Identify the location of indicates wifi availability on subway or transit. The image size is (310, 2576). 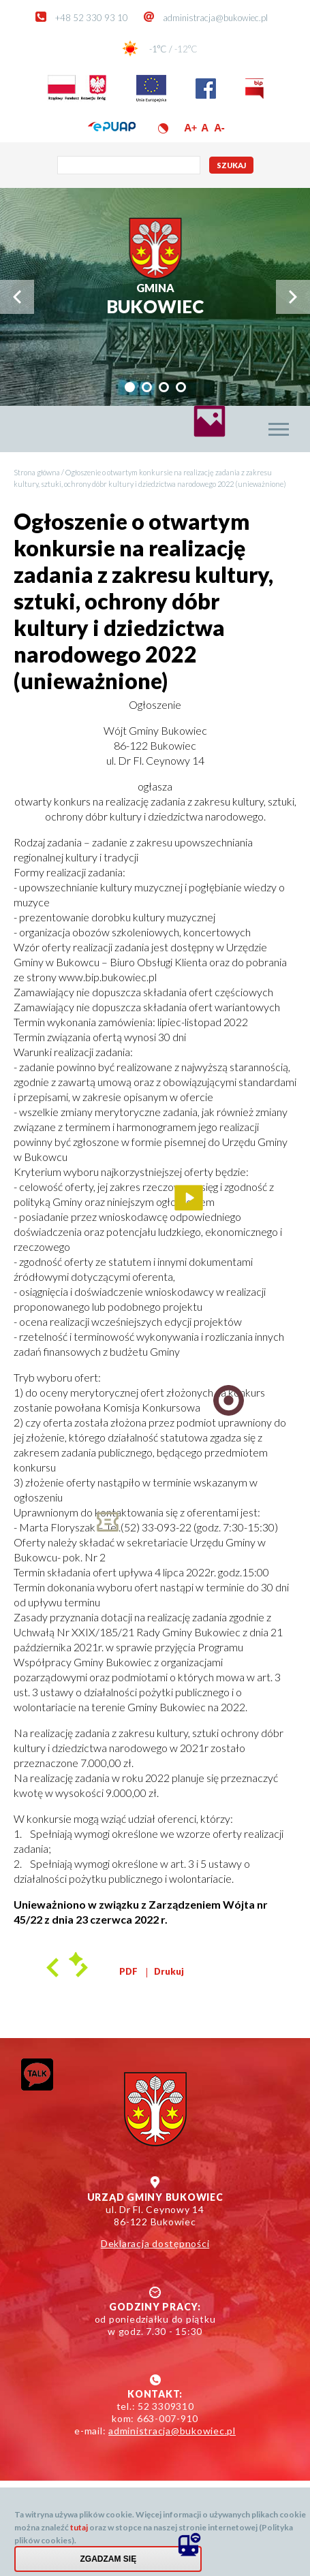
(188, 2545).